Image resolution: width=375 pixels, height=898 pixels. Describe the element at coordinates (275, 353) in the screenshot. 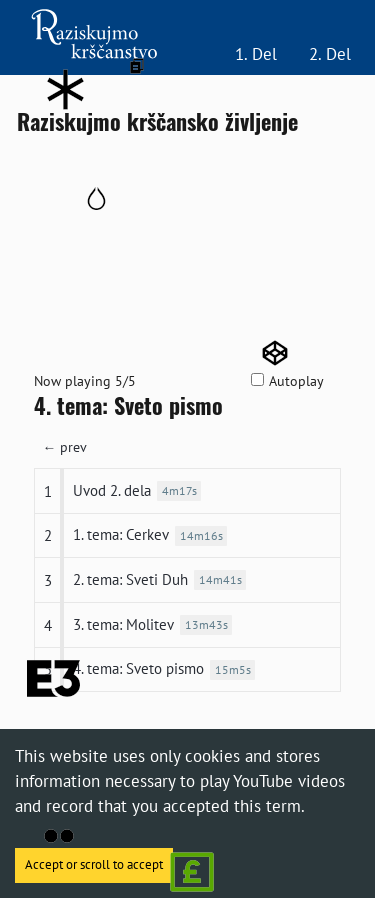

I see `open CodePen profile or project` at that location.